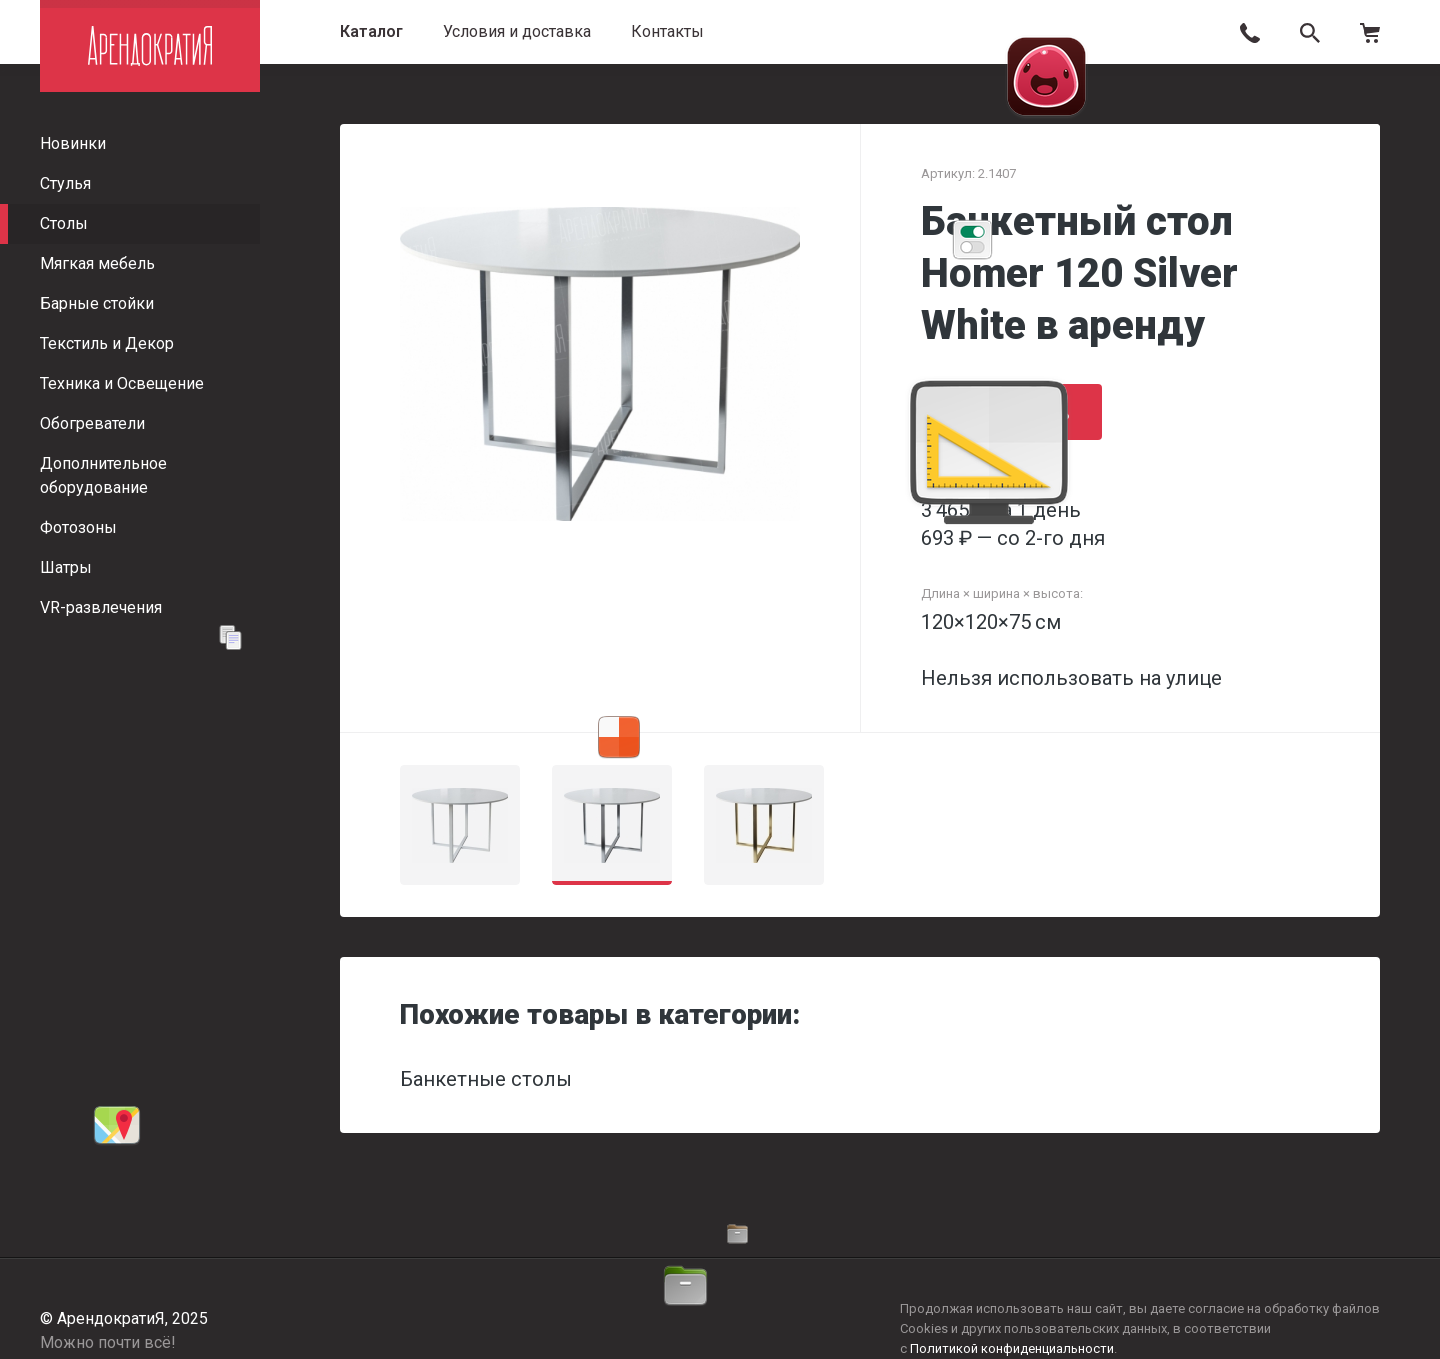 The height and width of the screenshot is (1359, 1440). Describe the element at coordinates (989, 451) in the screenshot. I see `access display settings` at that location.